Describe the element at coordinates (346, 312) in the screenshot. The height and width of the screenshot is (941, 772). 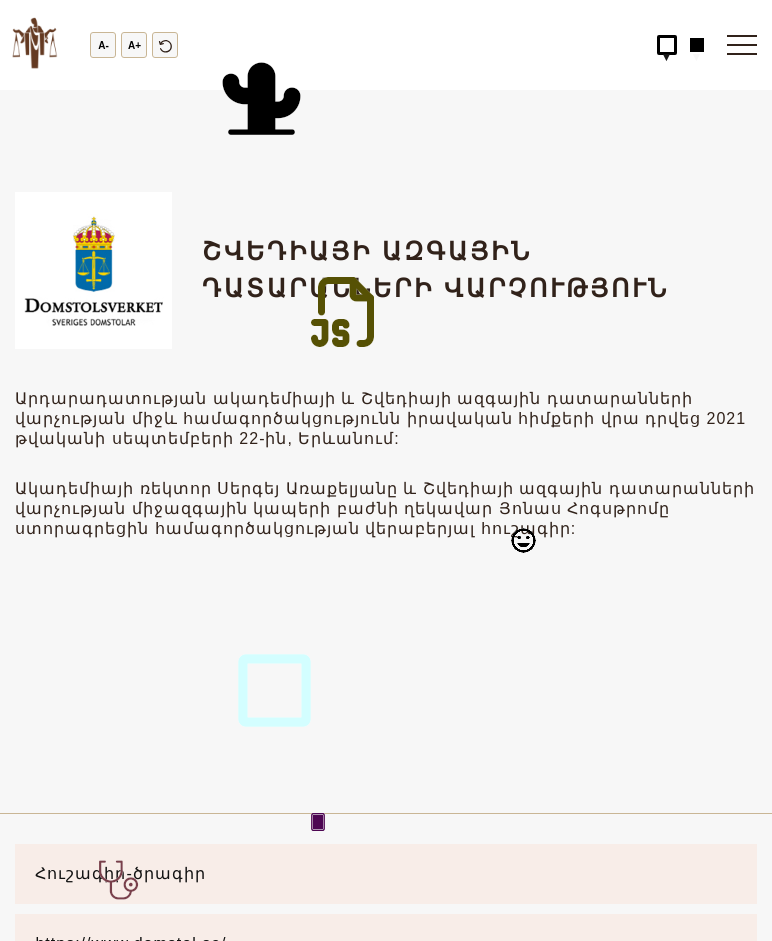
I see `indicates a JavaScript file type` at that location.